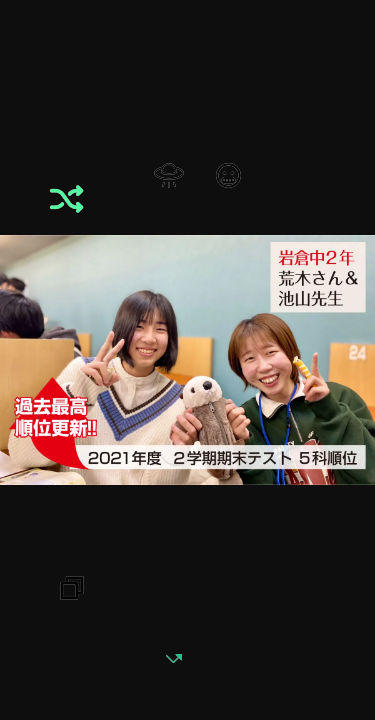 The width and height of the screenshot is (375, 720). Describe the element at coordinates (72, 588) in the screenshot. I see `copy to clipboard` at that location.